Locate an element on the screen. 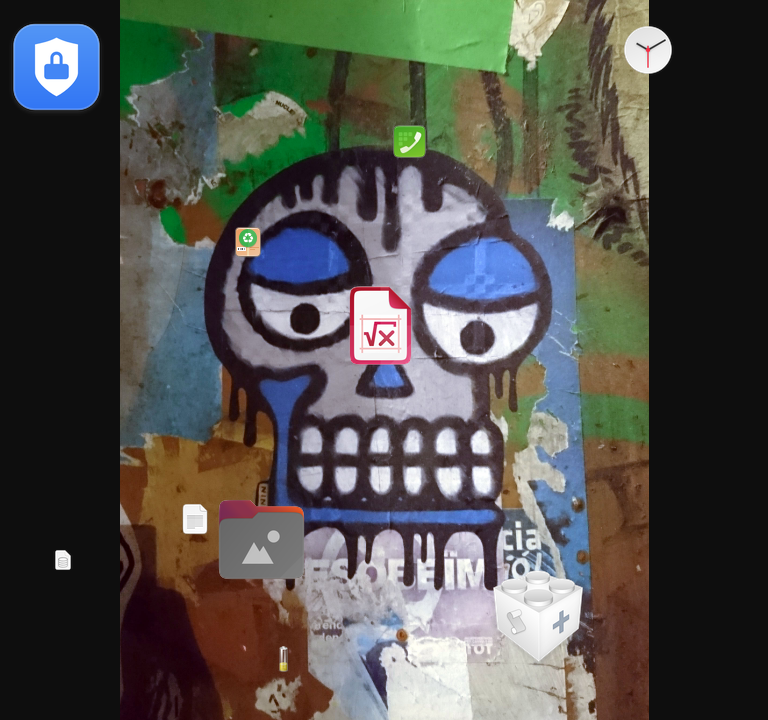  open a text file is located at coordinates (195, 519).